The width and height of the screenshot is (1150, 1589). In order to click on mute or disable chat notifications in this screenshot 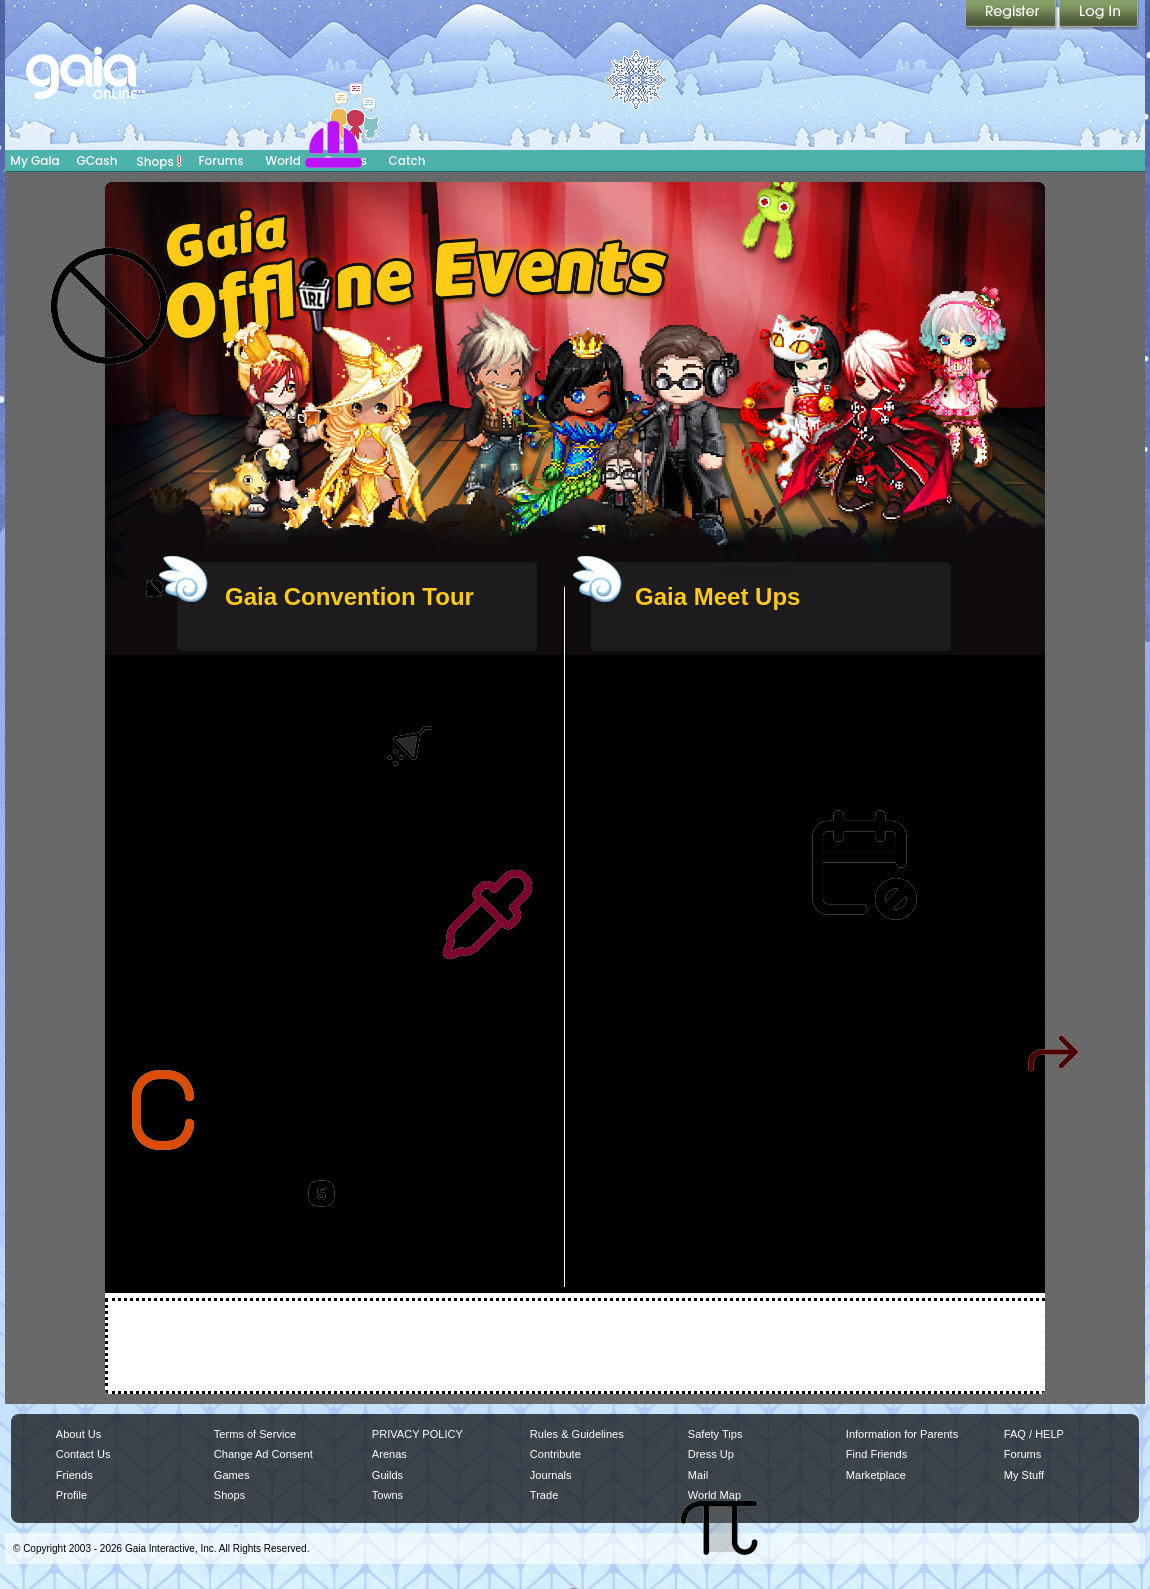, I will do `click(154, 588)`.